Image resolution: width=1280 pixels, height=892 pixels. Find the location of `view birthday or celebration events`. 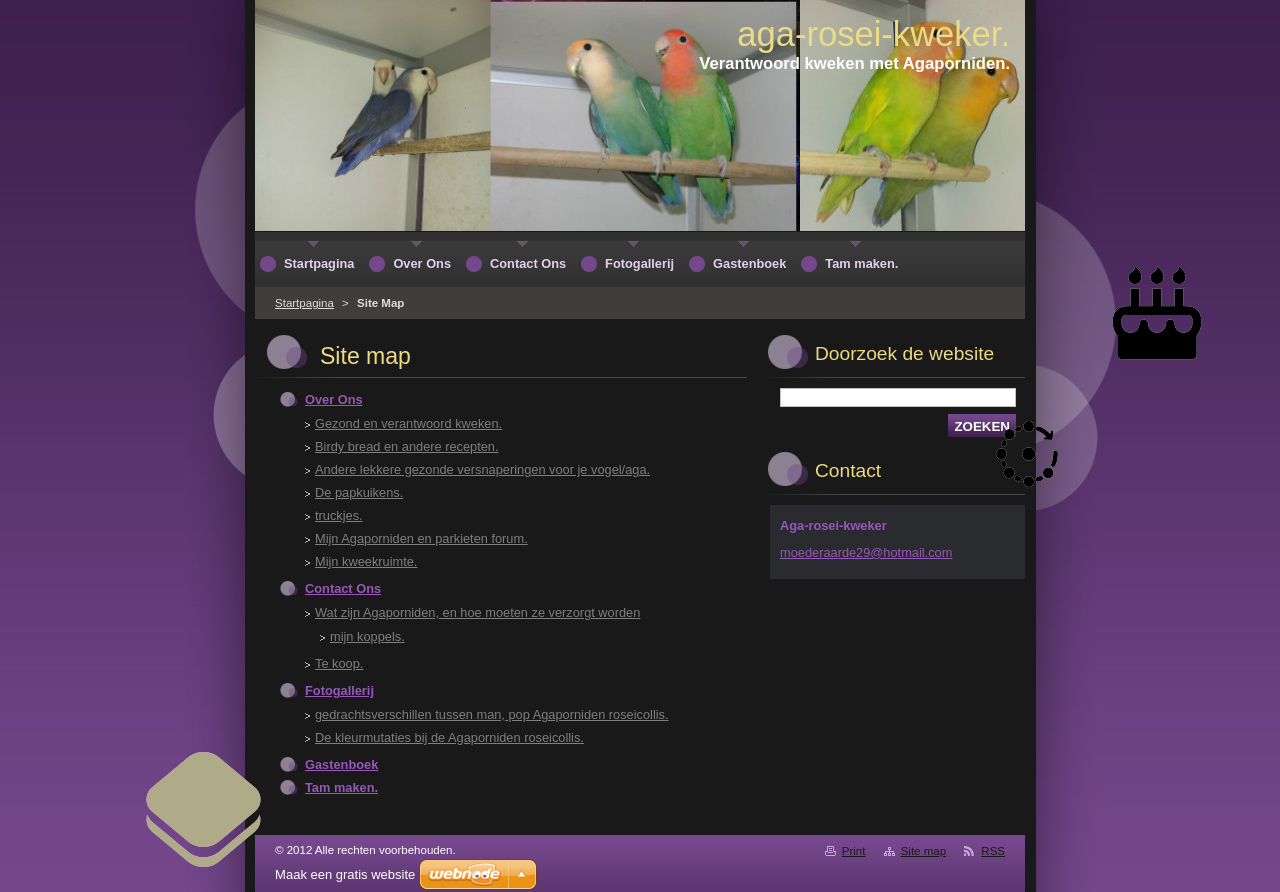

view birthday or celebration events is located at coordinates (1157, 315).